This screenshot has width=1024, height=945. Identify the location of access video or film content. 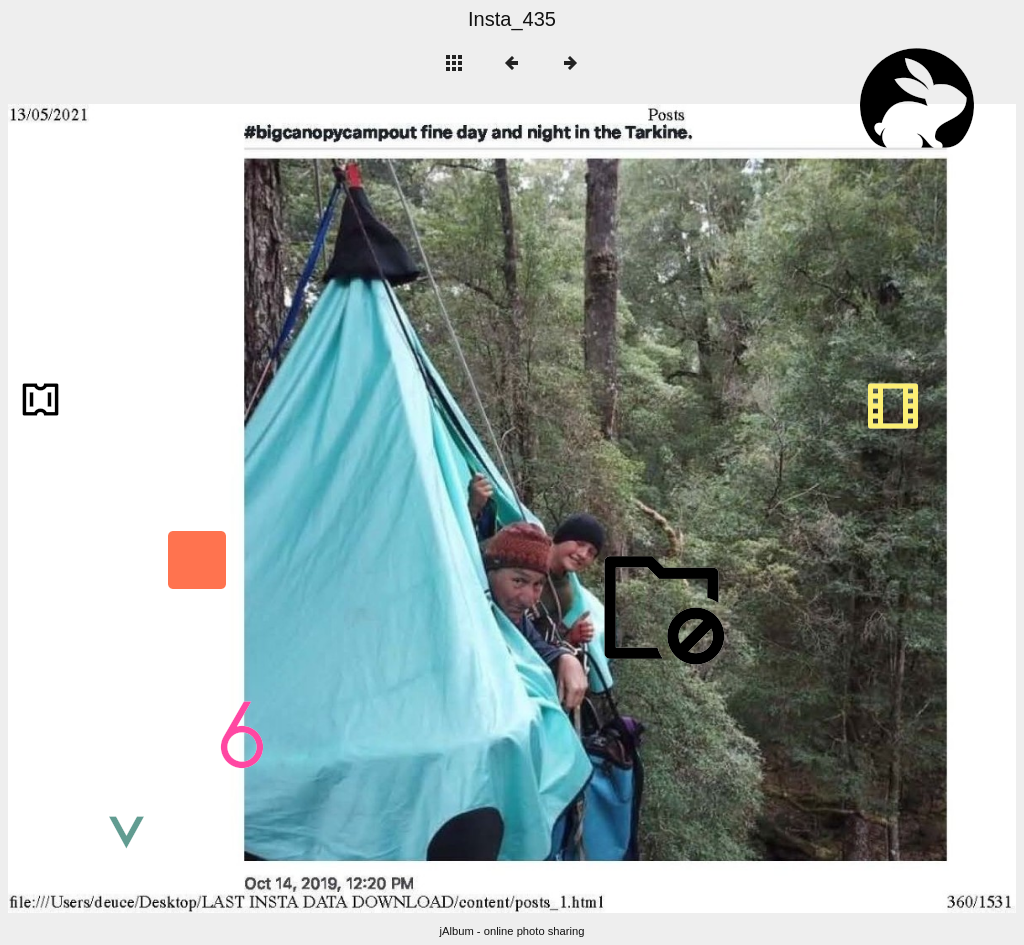
(893, 406).